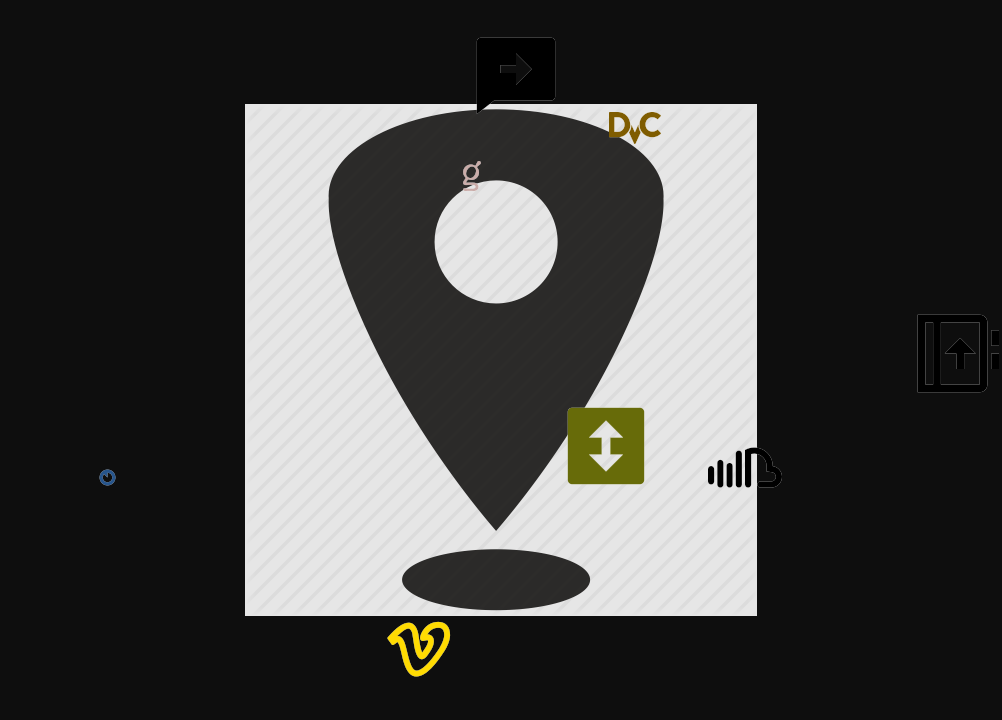 The width and height of the screenshot is (1002, 720). What do you see at coordinates (472, 176) in the screenshot?
I see `open Goodreads app` at bounding box center [472, 176].